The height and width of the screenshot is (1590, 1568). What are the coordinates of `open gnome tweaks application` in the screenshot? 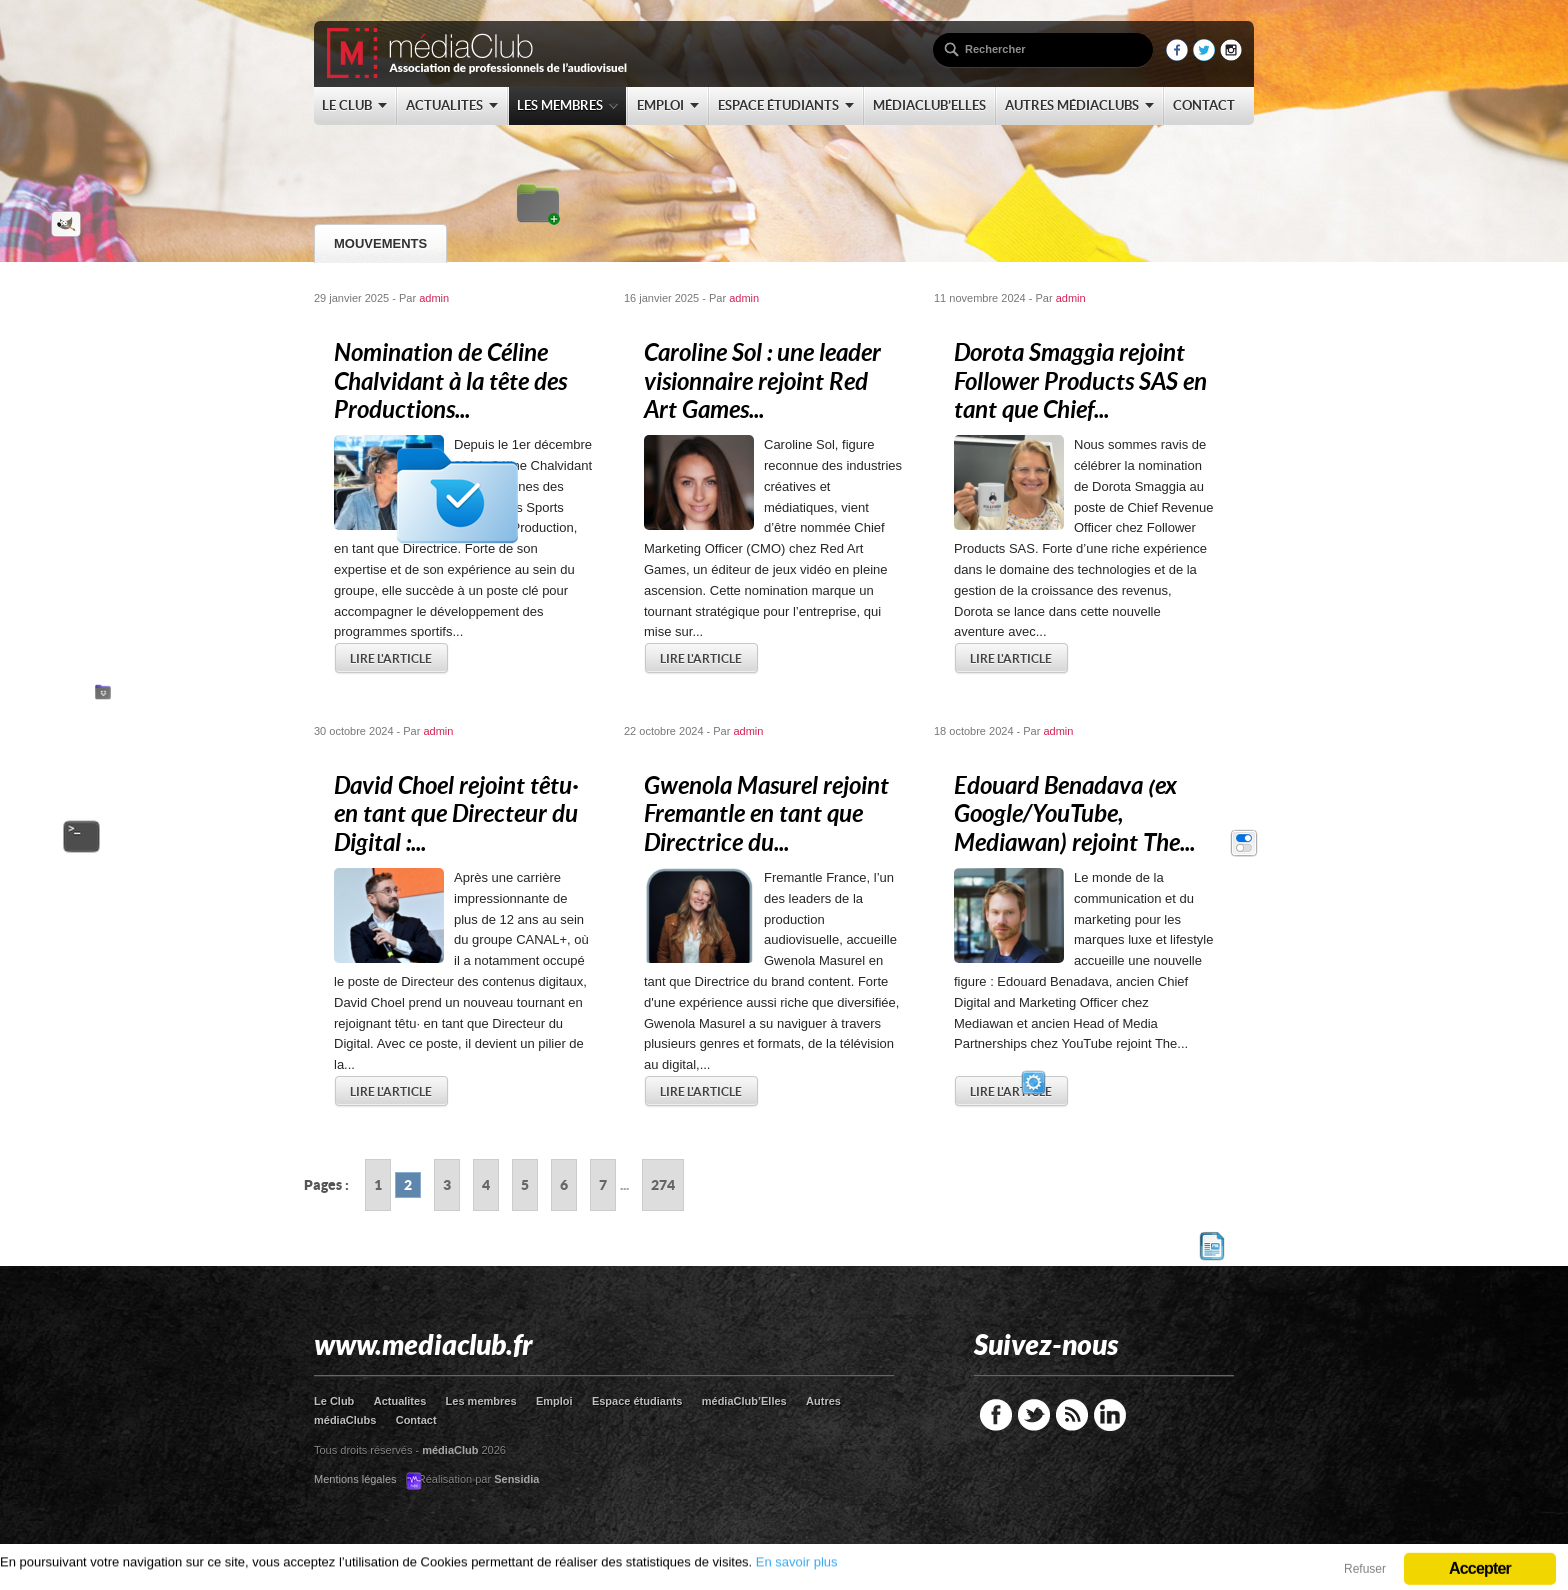 It's located at (1244, 843).